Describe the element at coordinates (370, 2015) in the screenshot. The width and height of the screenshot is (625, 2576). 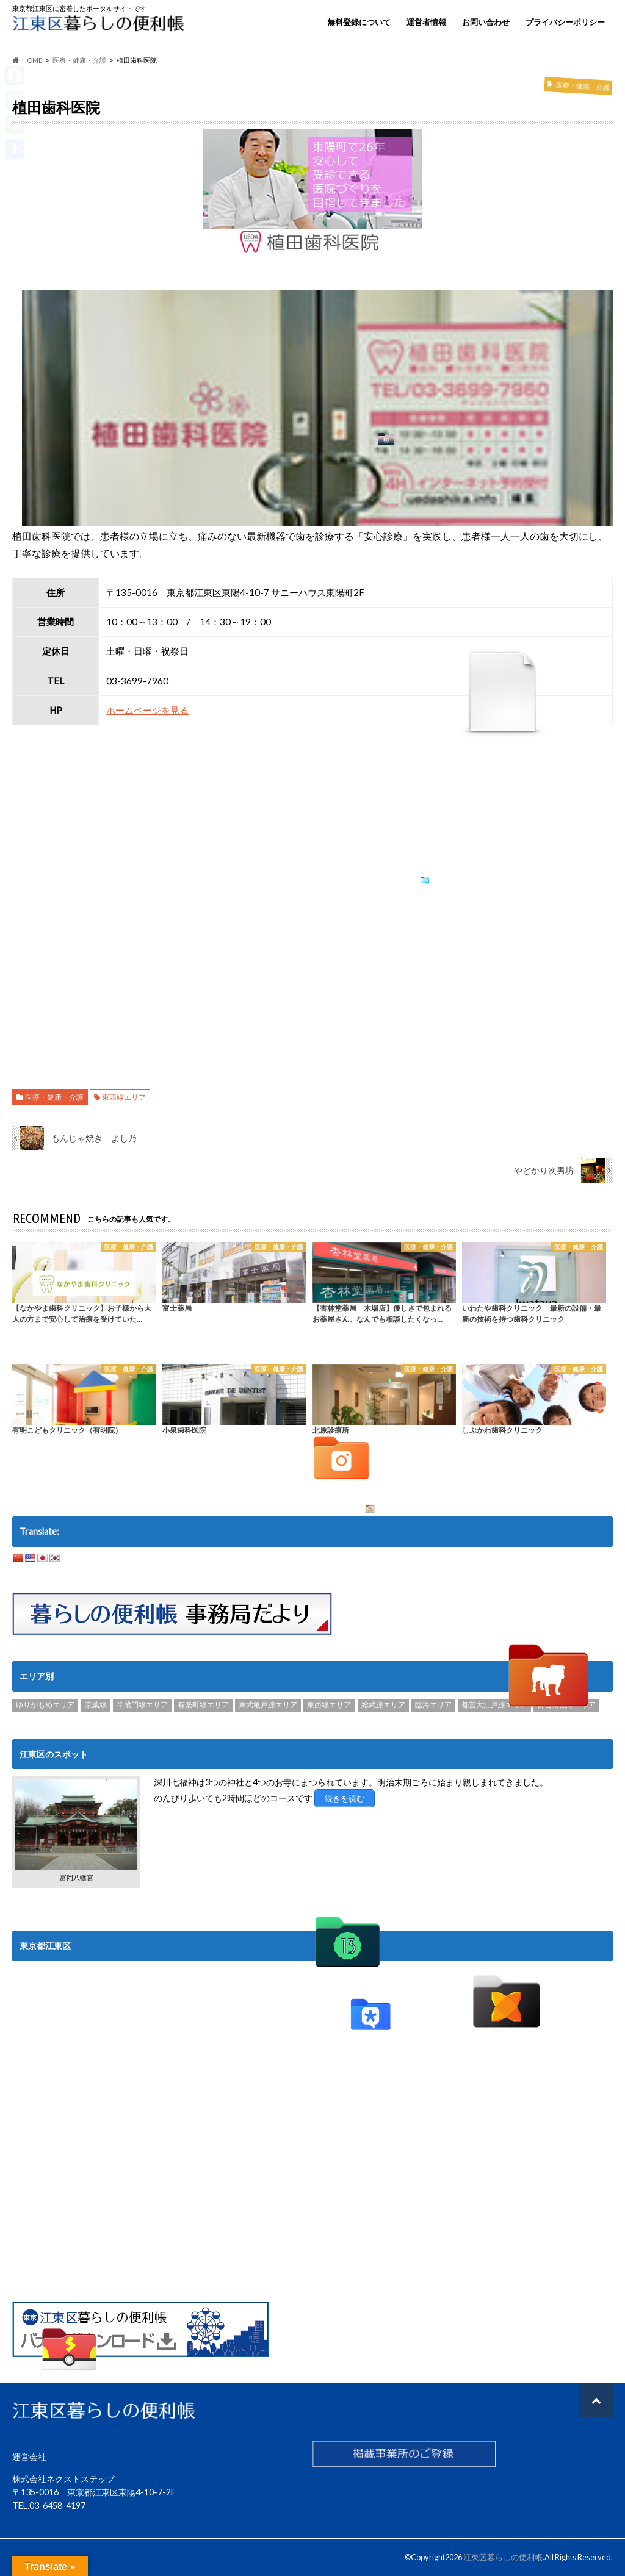
I see `open Tim messaging app folder` at that location.